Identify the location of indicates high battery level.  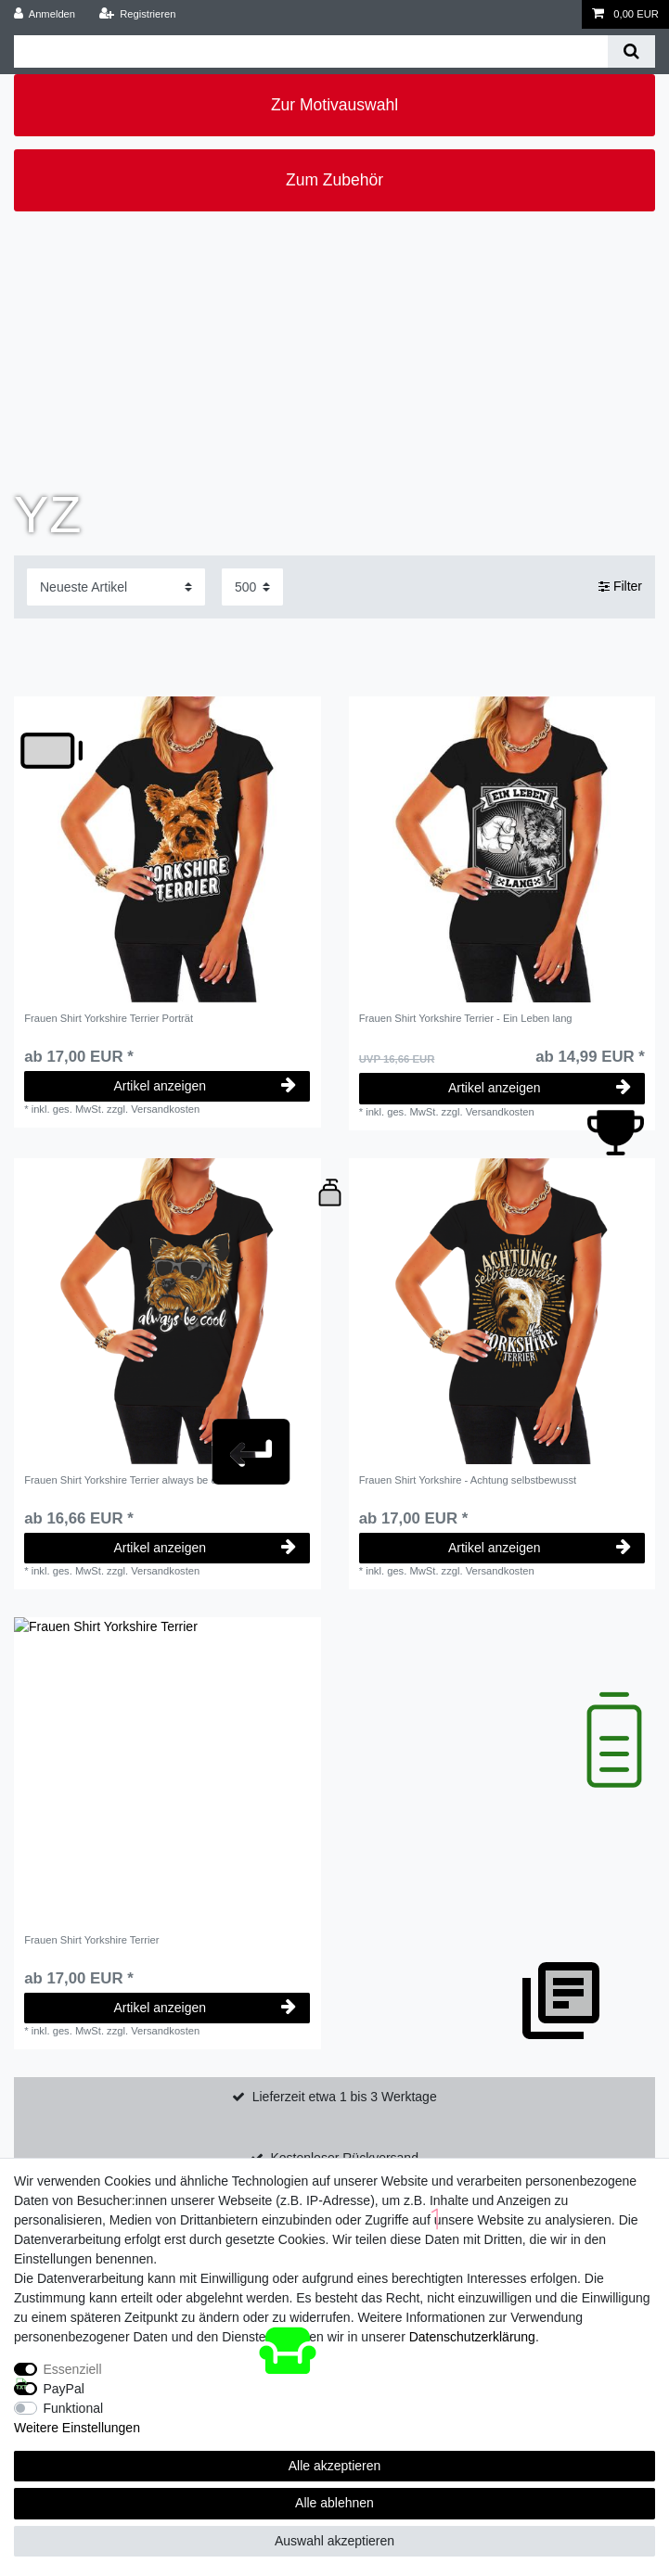
(614, 1741).